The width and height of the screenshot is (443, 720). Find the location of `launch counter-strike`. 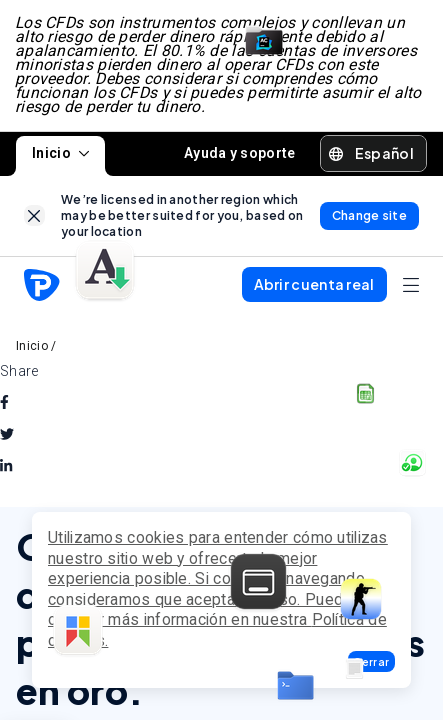

launch counter-strike is located at coordinates (361, 599).